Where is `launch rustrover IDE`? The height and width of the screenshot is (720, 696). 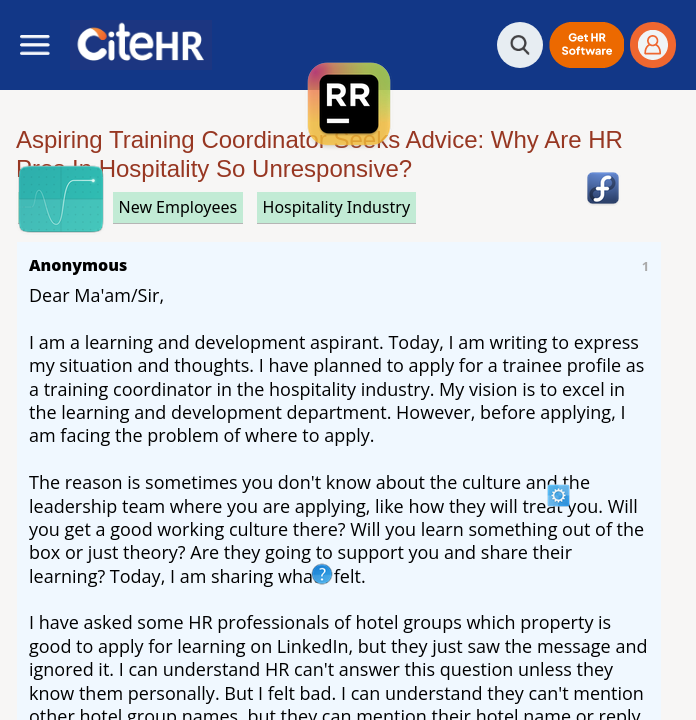 launch rustrover IDE is located at coordinates (349, 104).